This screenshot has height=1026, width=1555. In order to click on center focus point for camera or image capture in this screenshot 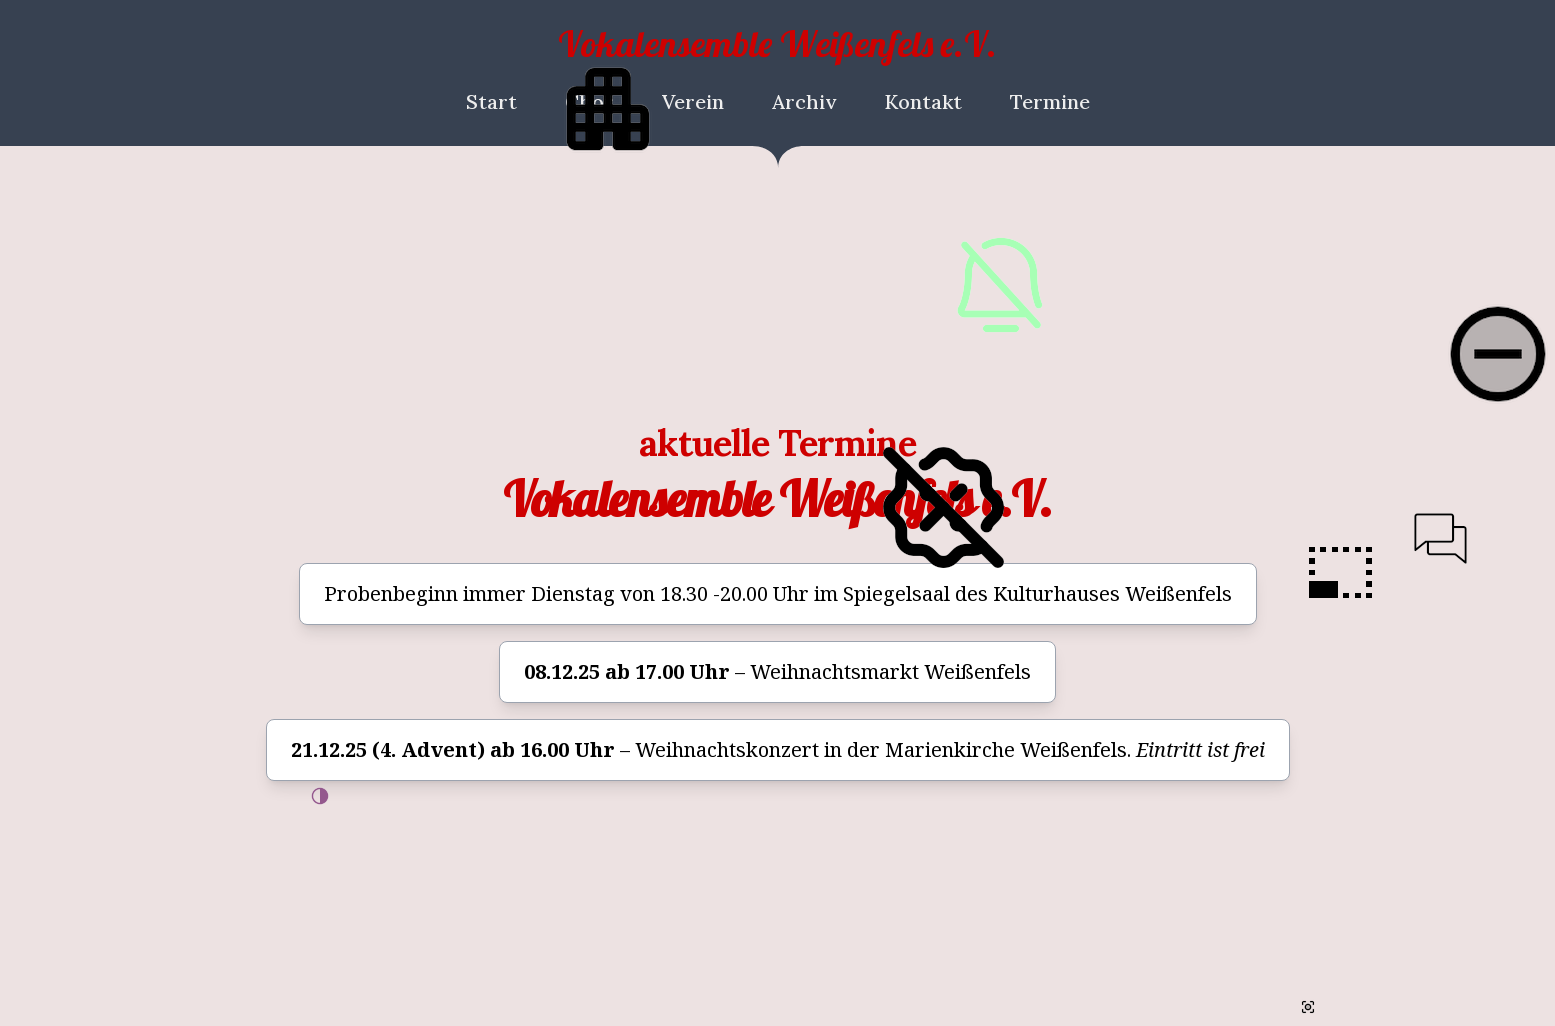, I will do `click(1308, 1007)`.